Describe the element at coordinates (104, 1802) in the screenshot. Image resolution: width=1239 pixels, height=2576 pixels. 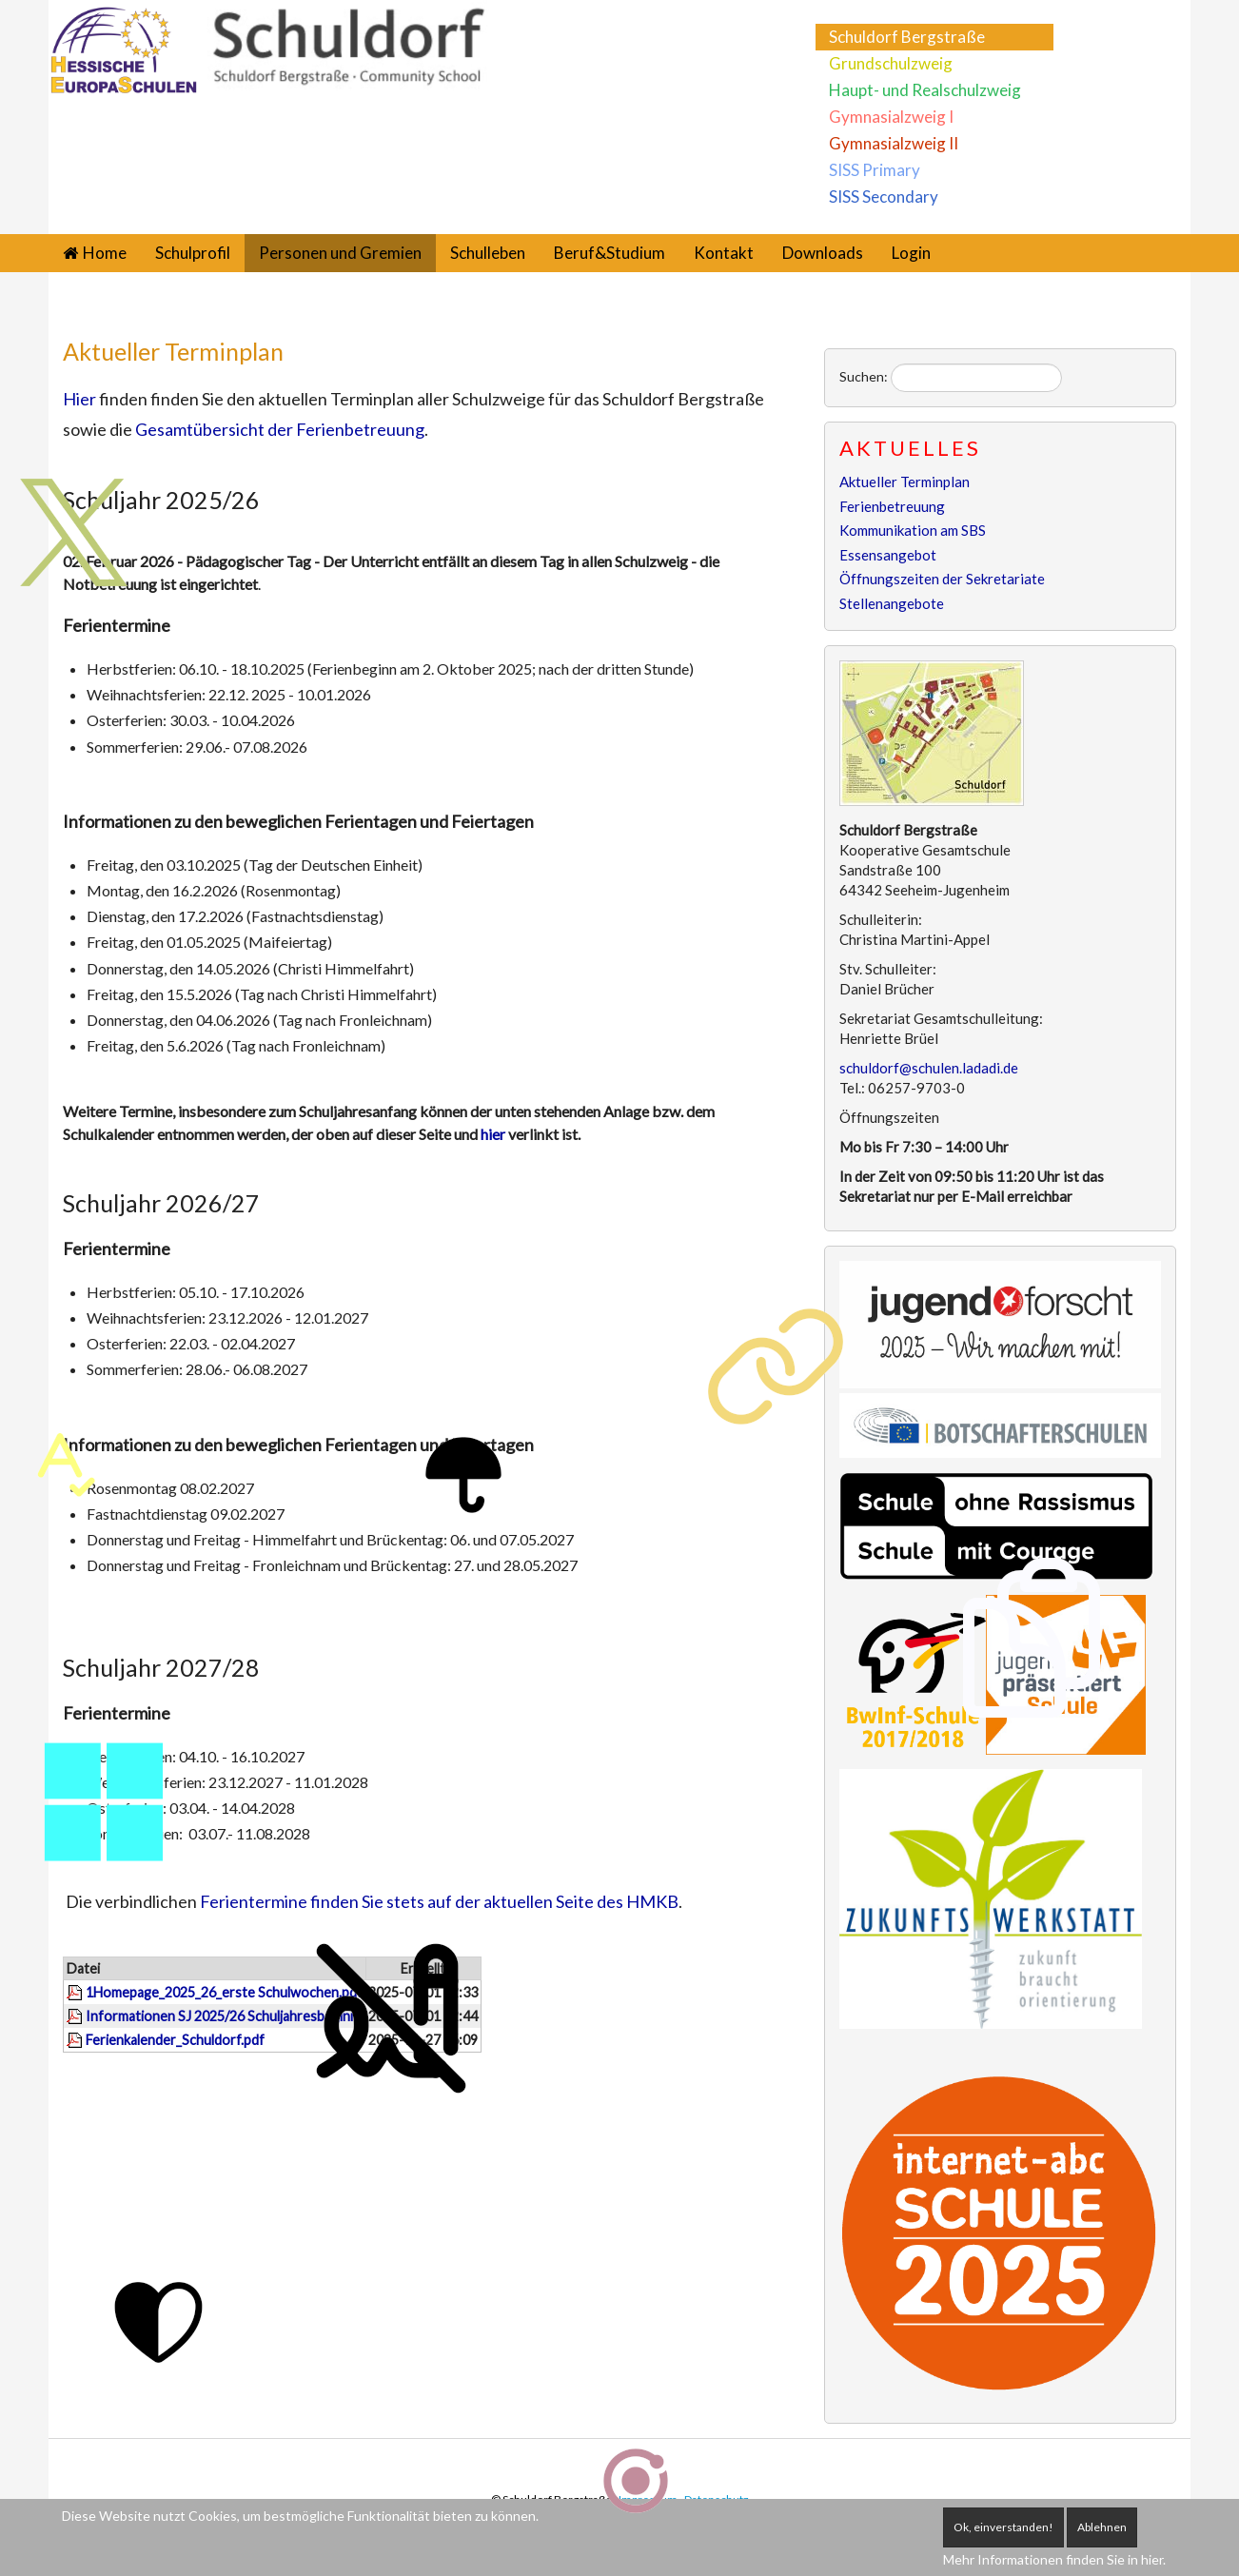
I see `sign in with Microsoft account` at that location.